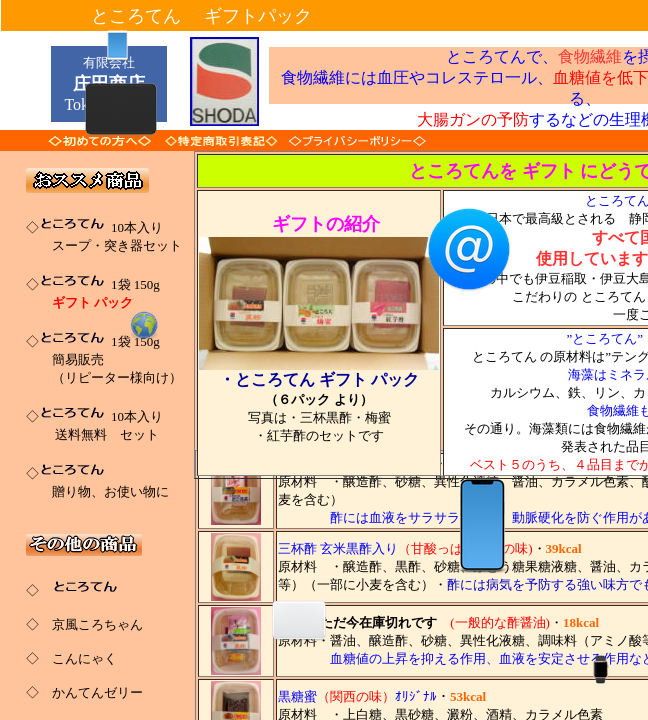 The width and height of the screenshot is (648, 720). I want to click on indicates web or internet content, so click(144, 325).